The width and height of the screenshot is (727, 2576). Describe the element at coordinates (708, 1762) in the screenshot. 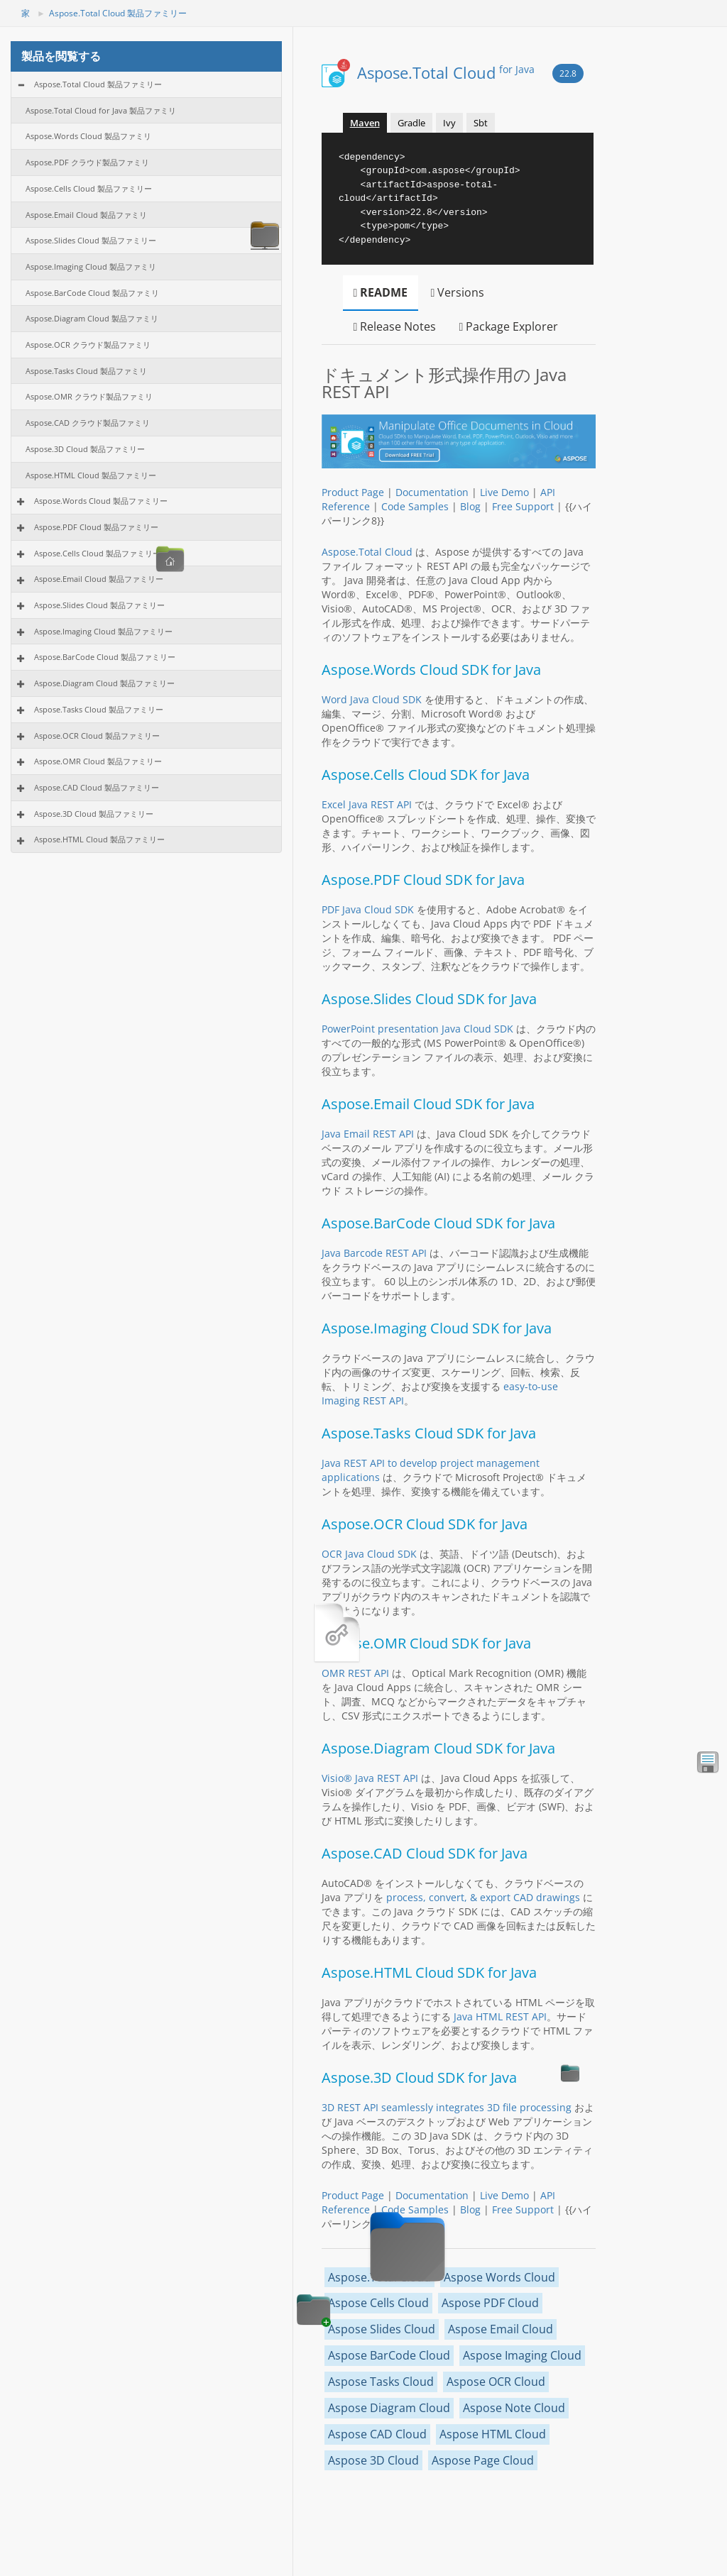

I see `save file to disk` at that location.